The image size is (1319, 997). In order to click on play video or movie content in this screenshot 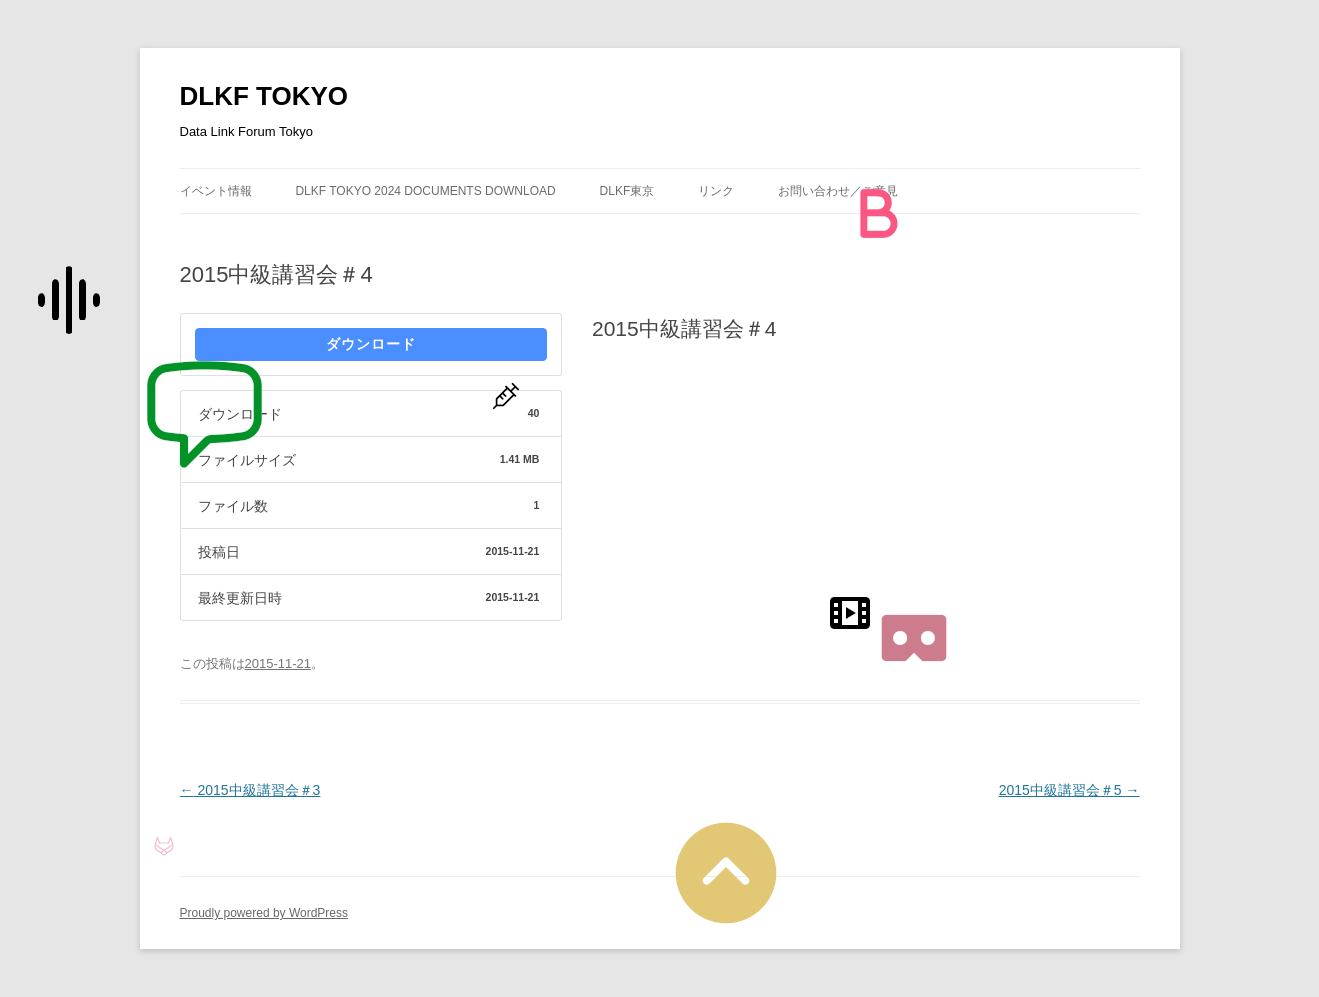, I will do `click(850, 613)`.